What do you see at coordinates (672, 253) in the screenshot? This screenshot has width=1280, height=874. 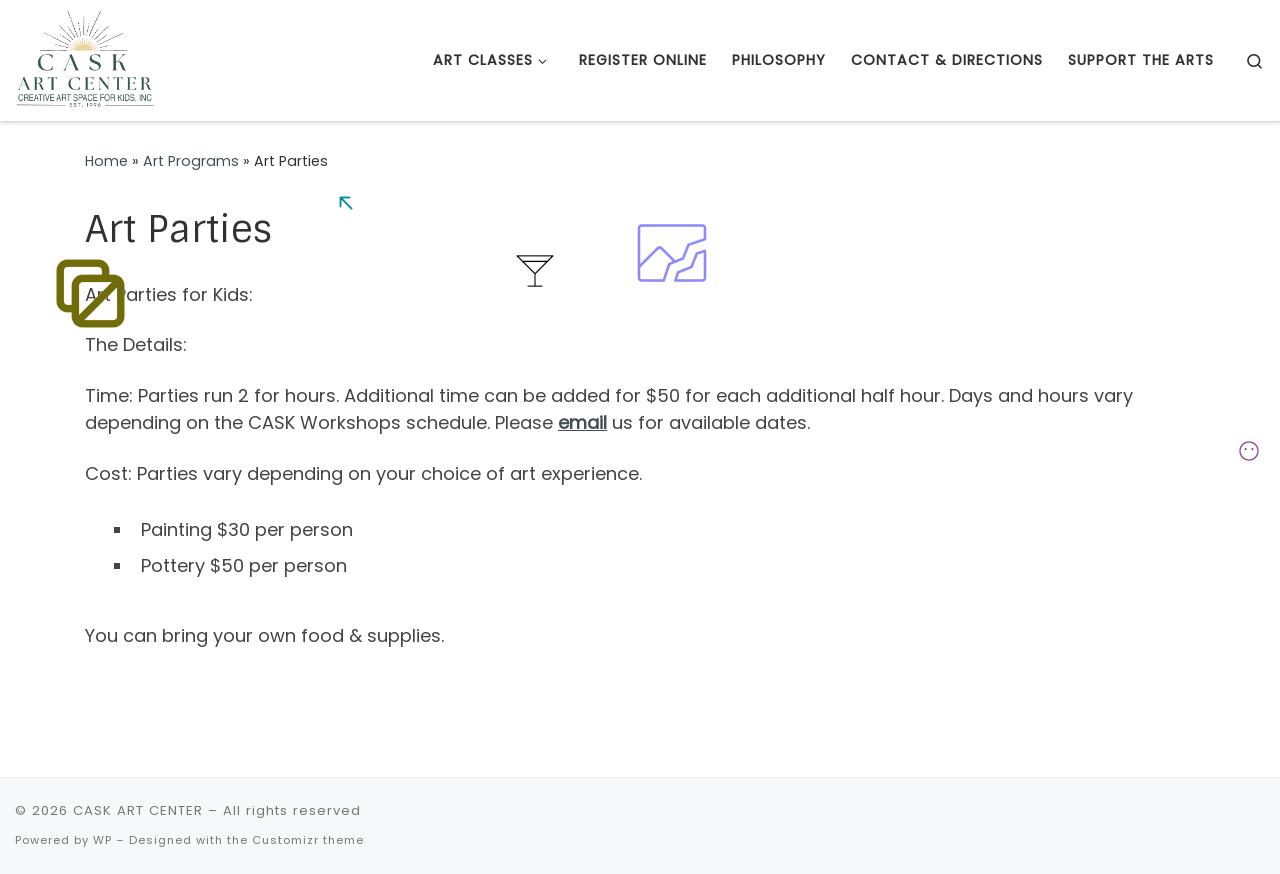 I see `indicates a broken or corrupted image file` at bounding box center [672, 253].